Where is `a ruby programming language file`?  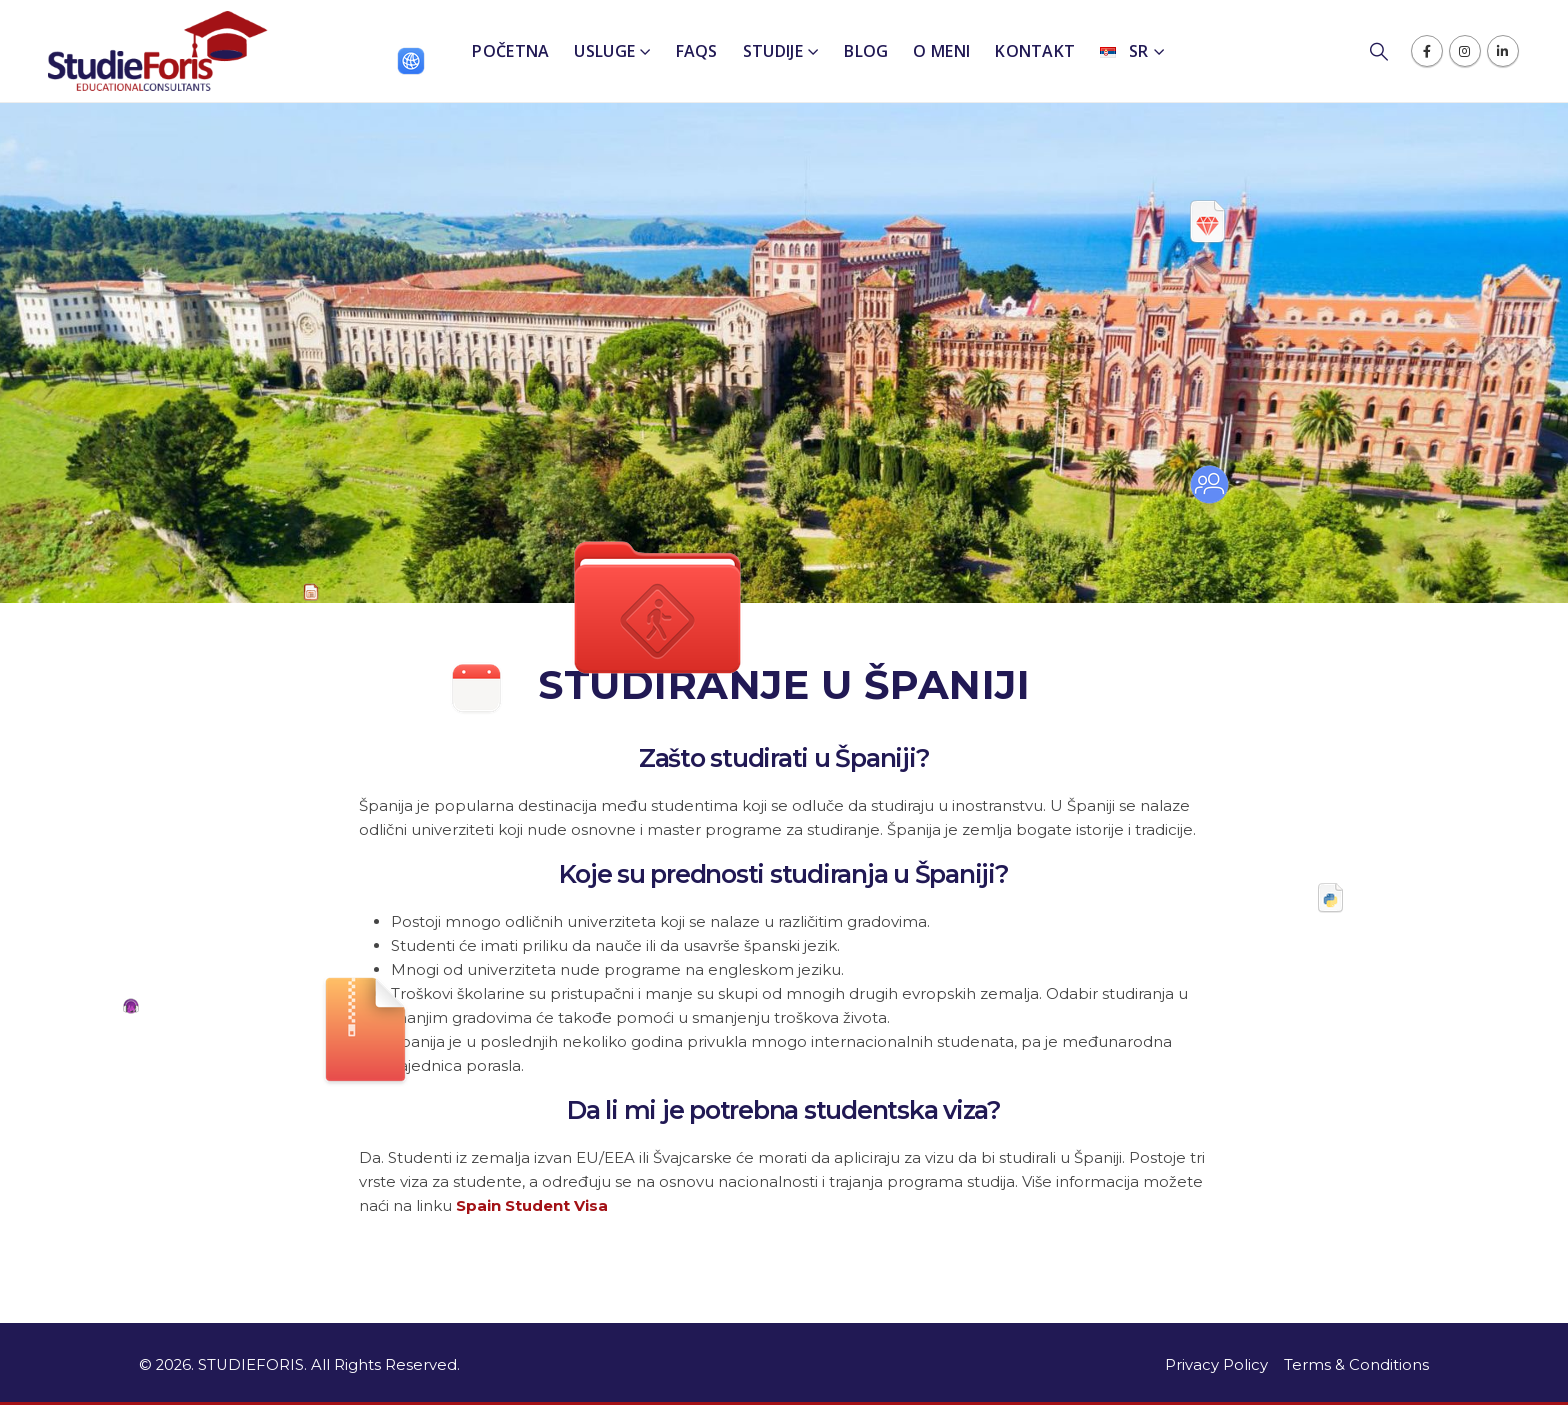 a ruby programming language file is located at coordinates (1207, 221).